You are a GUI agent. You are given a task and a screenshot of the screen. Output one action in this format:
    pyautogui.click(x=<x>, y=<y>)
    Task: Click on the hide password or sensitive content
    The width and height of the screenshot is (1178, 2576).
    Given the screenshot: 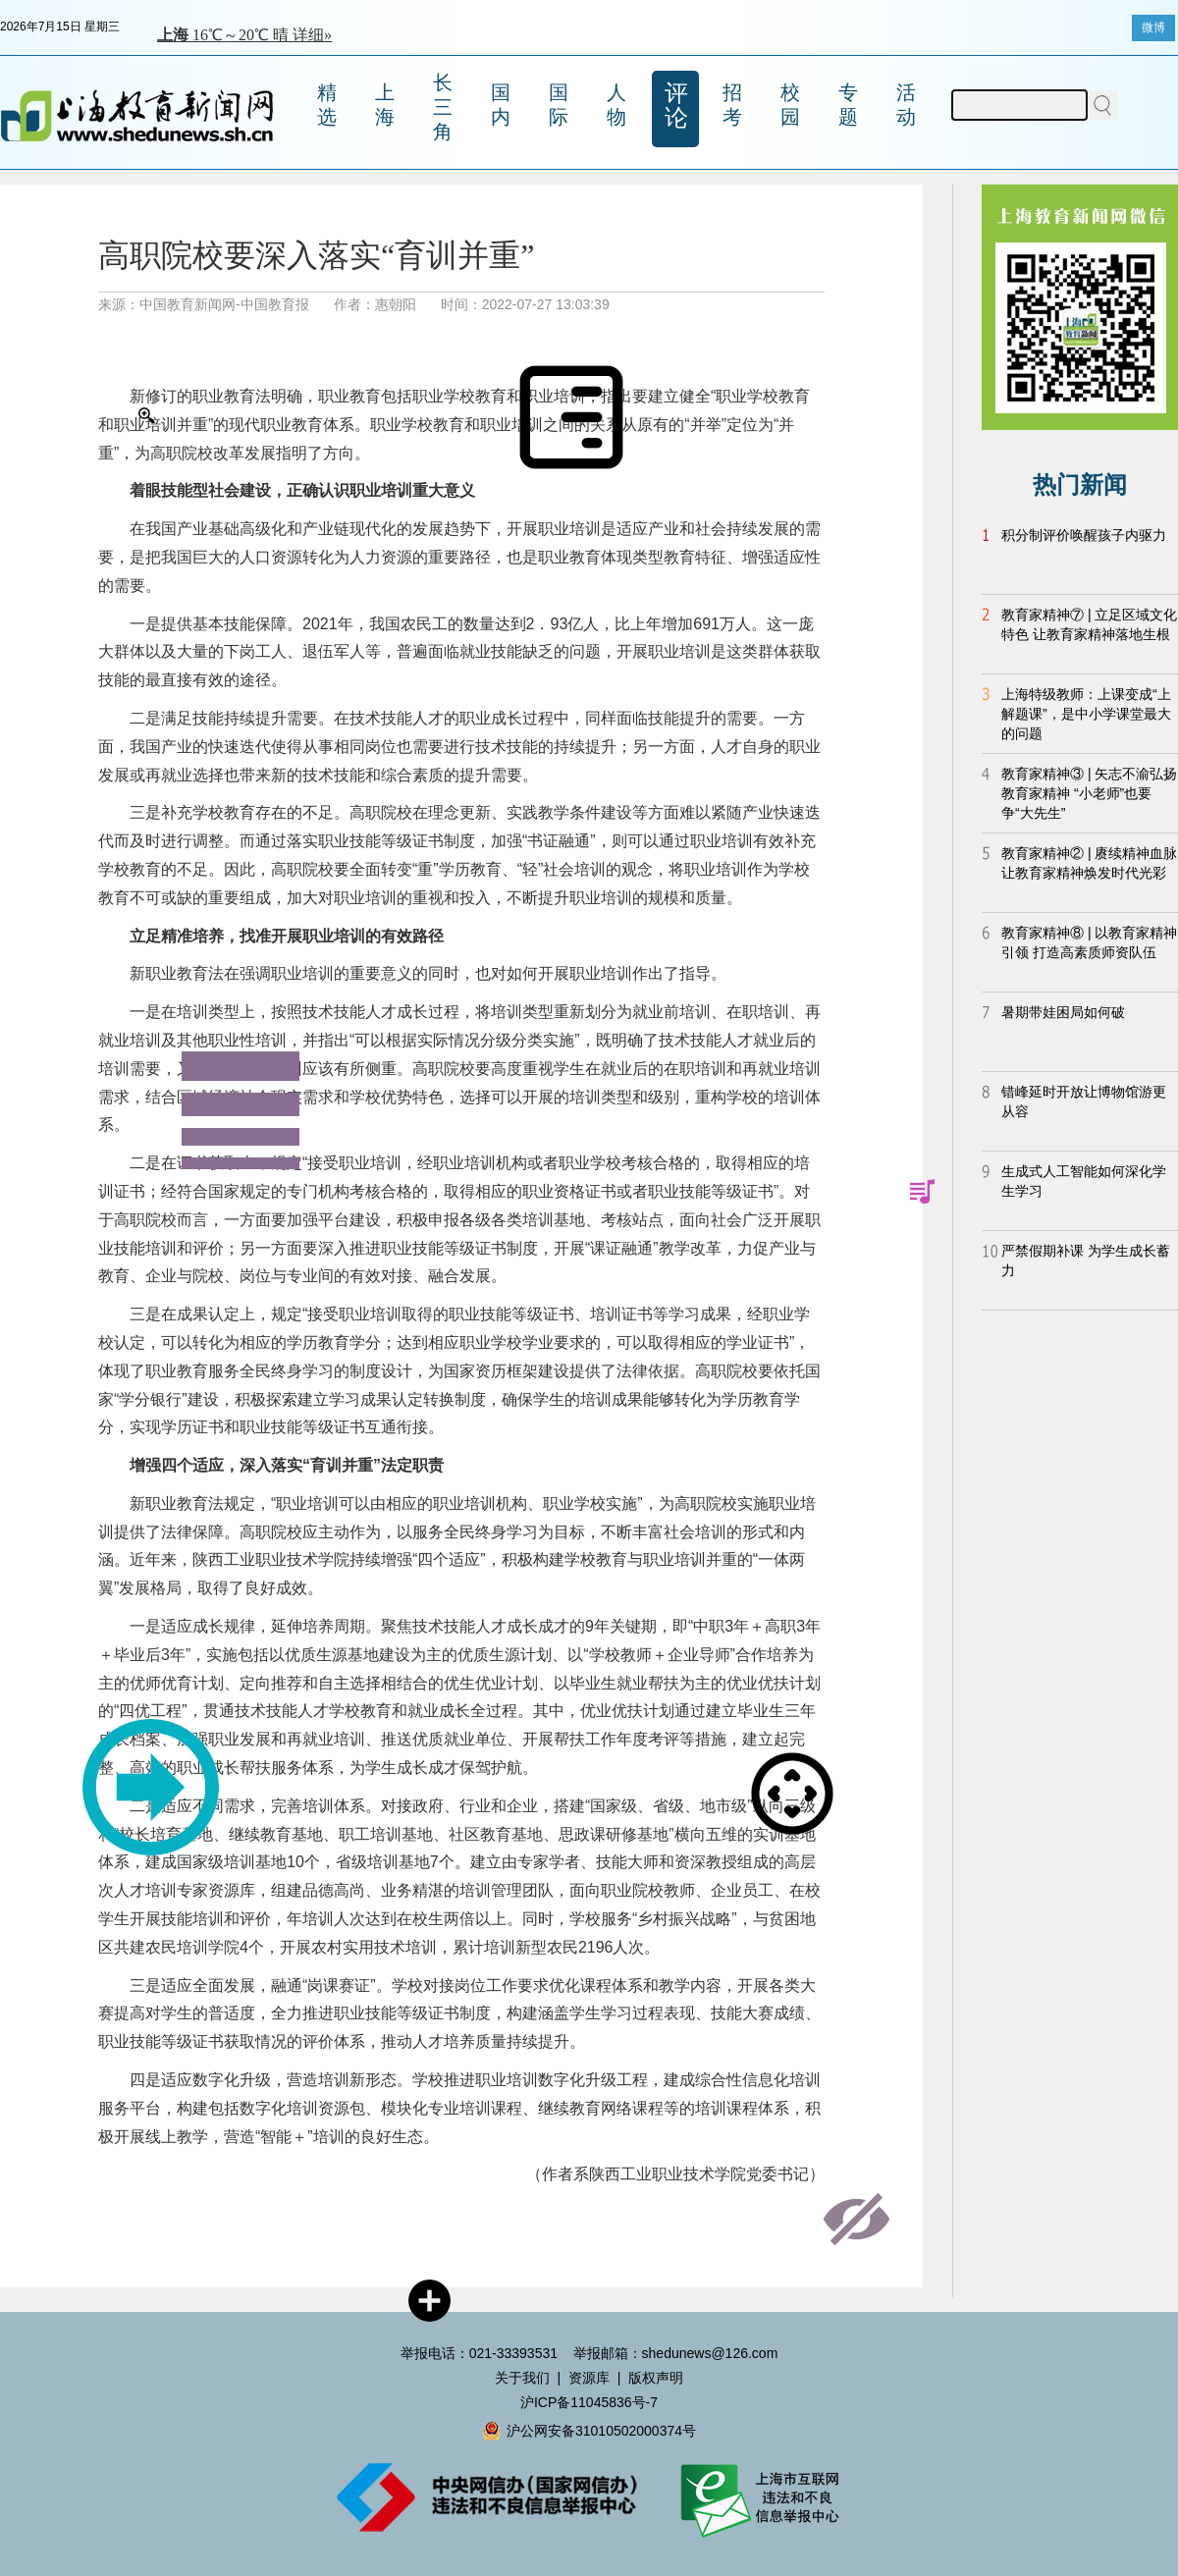 What is the action you would take?
    pyautogui.click(x=856, y=2219)
    